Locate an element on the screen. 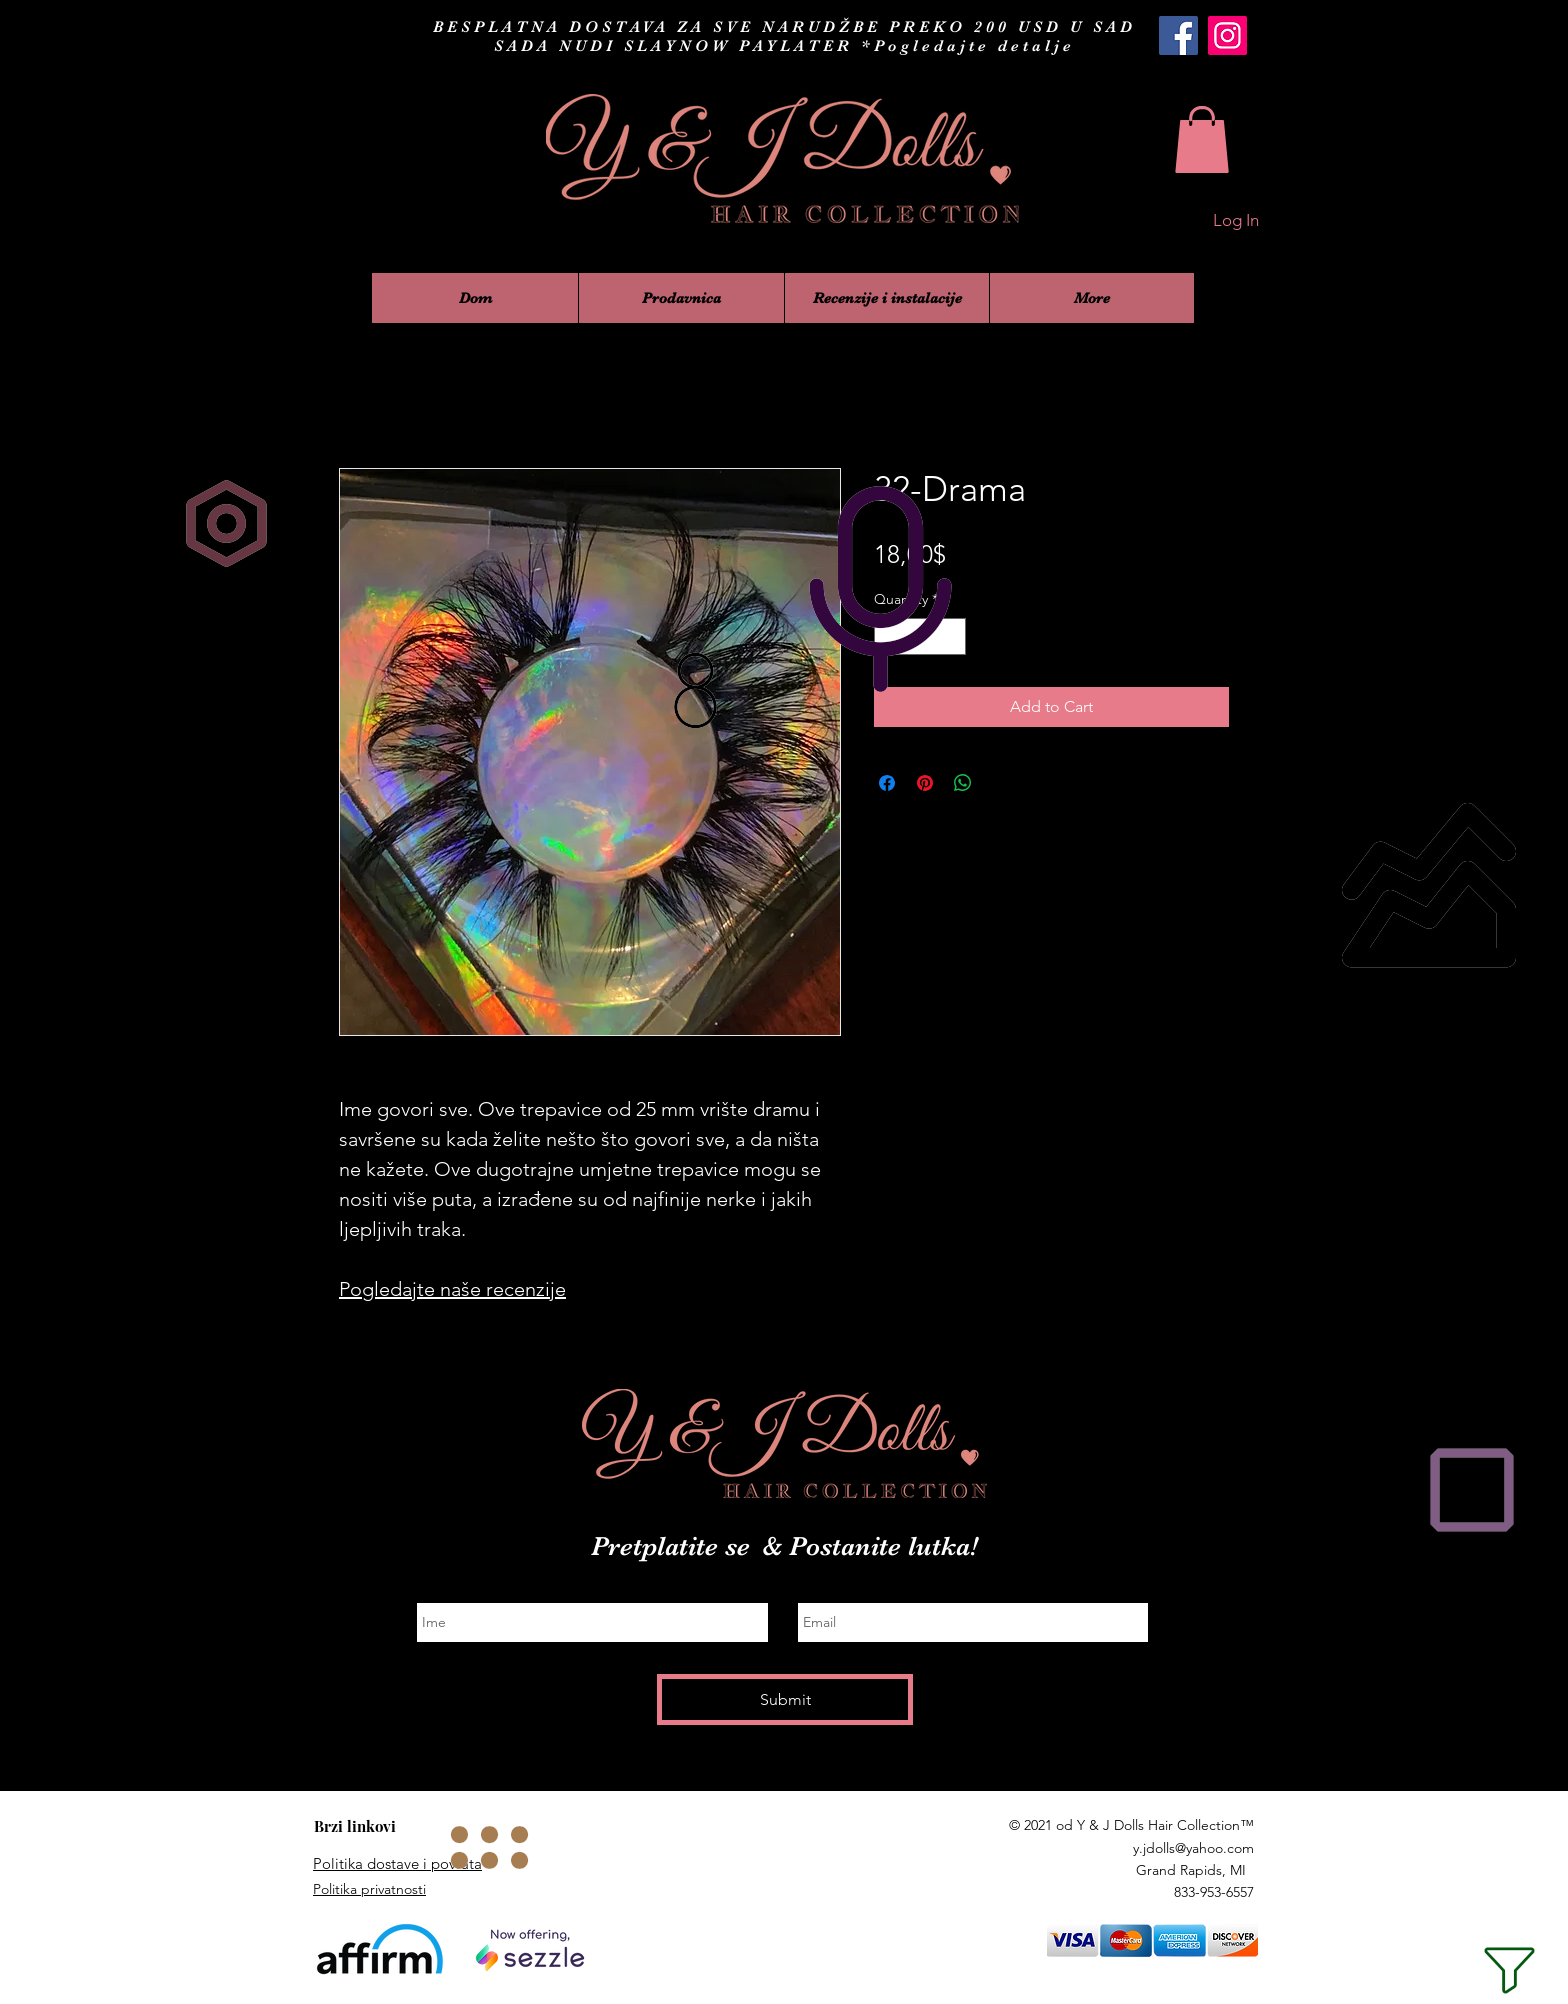  indicates the number eight in a list or ranking is located at coordinates (695, 690).